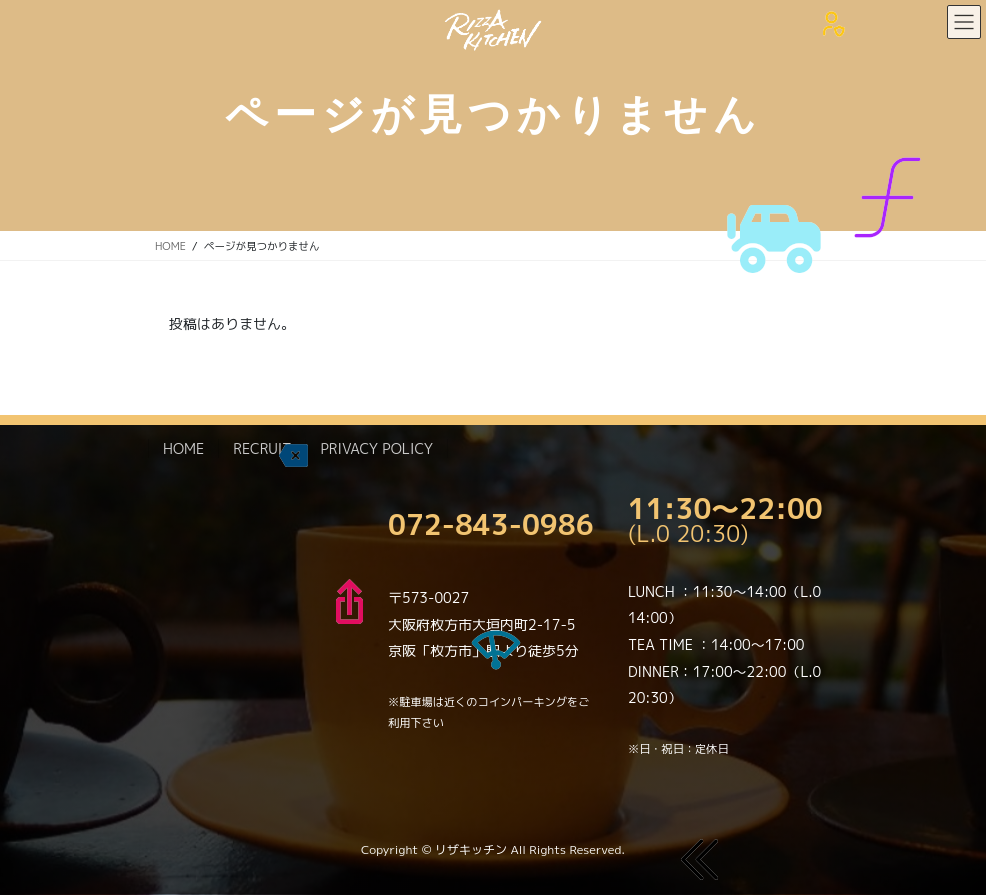 The image size is (986, 895). What do you see at coordinates (887, 197) in the screenshot?
I see `access function or formula editor` at bounding box center [887, 197].